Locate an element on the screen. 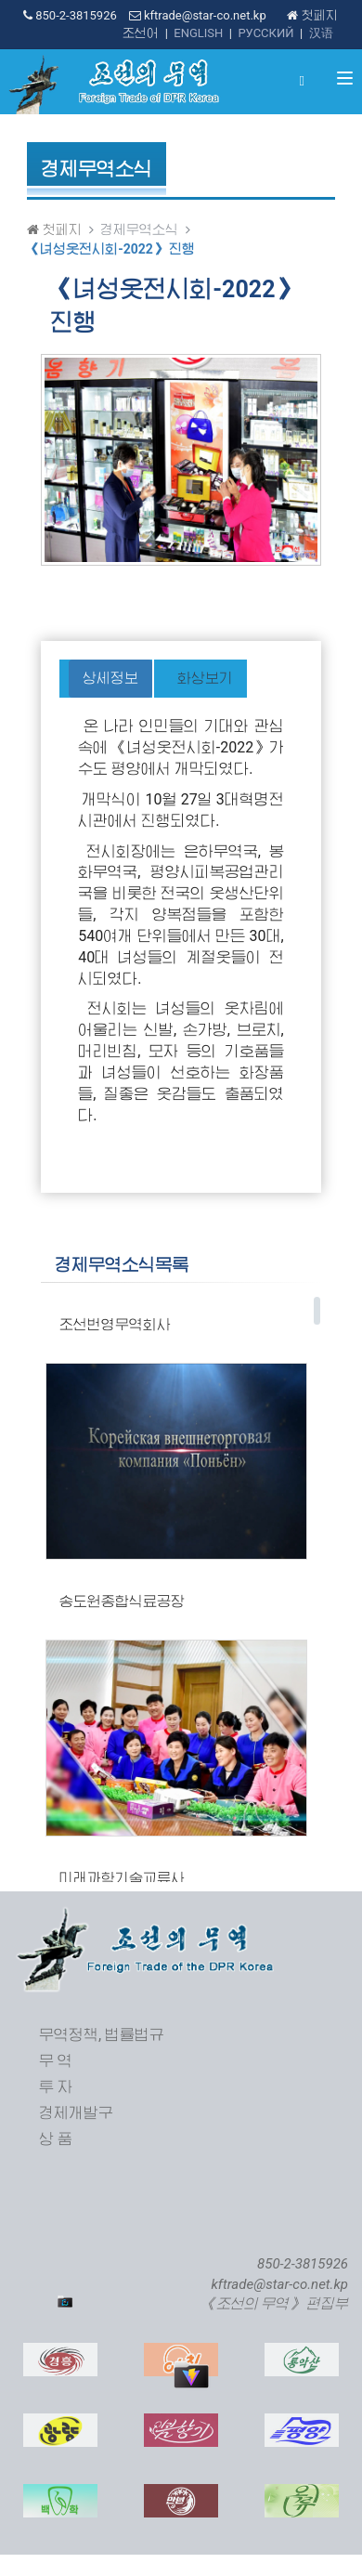  open vite project folder is located at coordinates (191, 2375).